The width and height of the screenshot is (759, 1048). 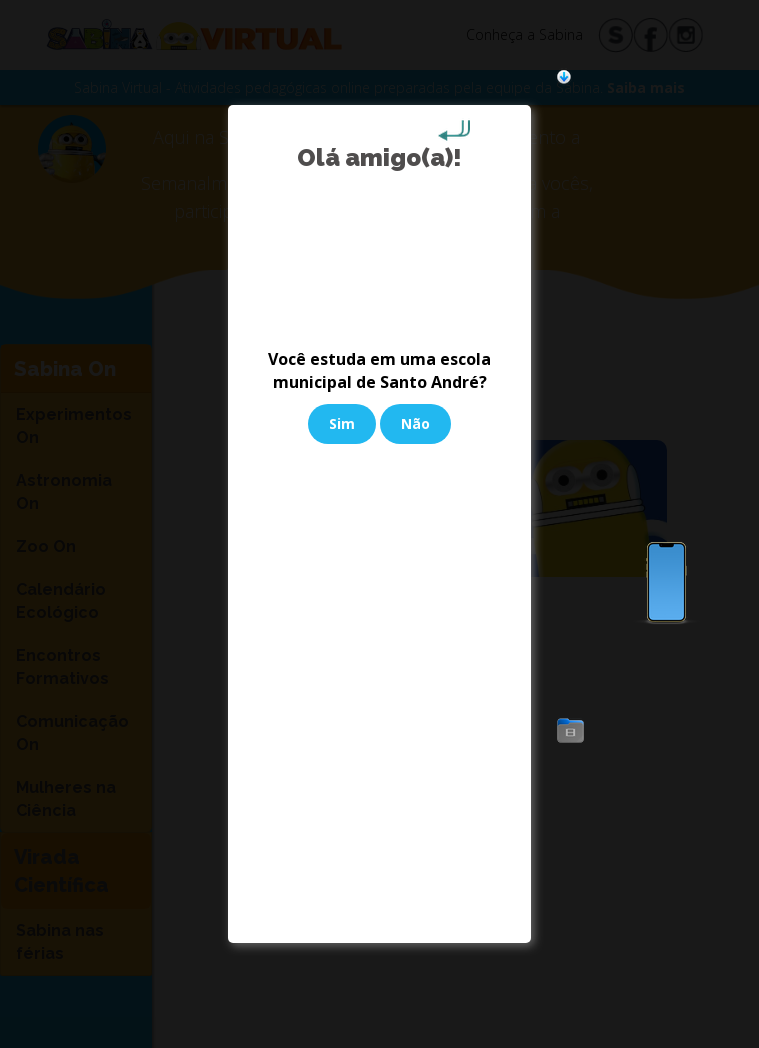 What do you see at coordinates (666, 583) in the screenshot?
I see `iPhone 14 device icon` at bounding box center [666, 583].